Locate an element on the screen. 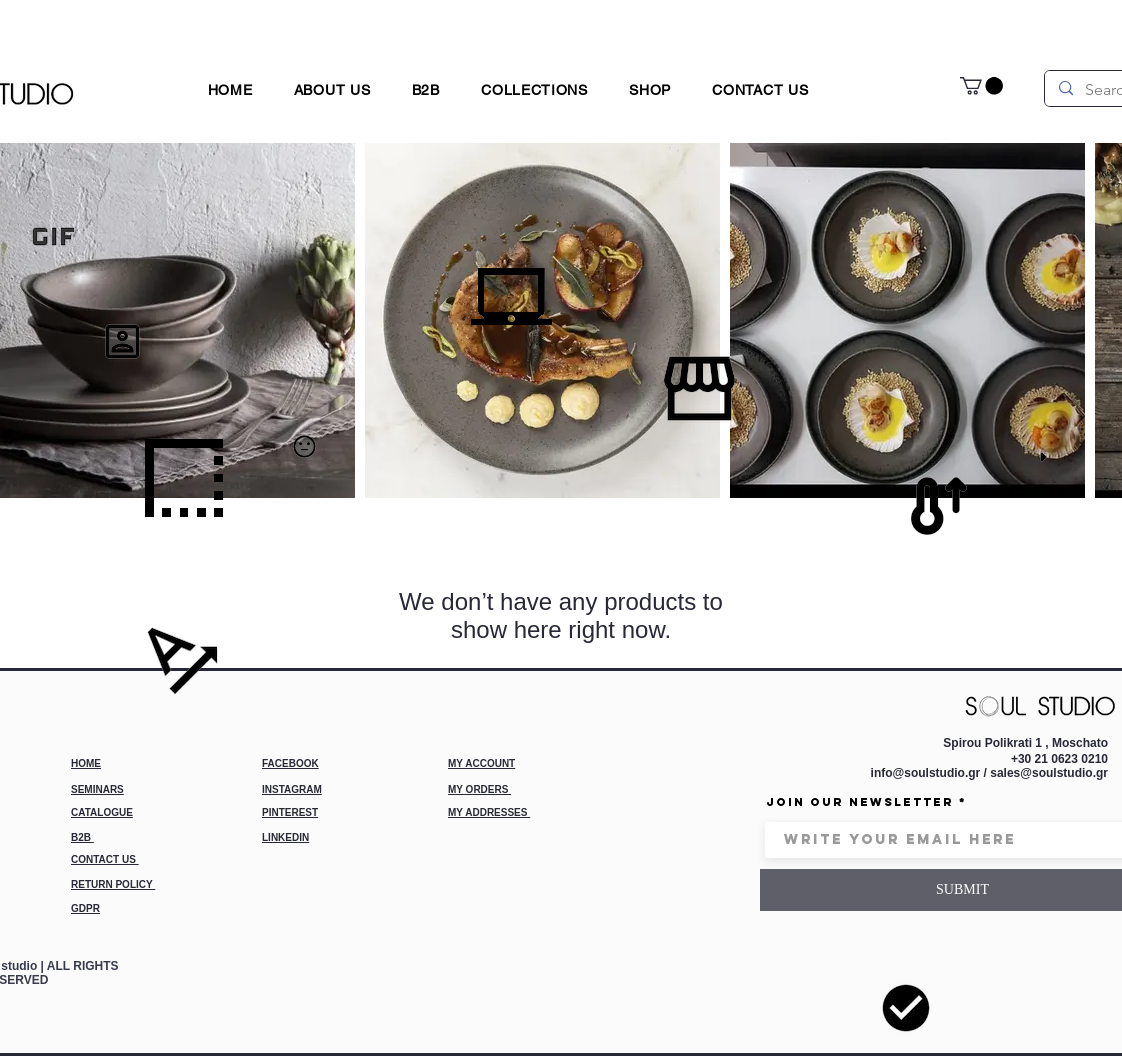 The width and height of the screenshot is (1122, 1056). customize table or element border style is located at coordinates (184, 478).